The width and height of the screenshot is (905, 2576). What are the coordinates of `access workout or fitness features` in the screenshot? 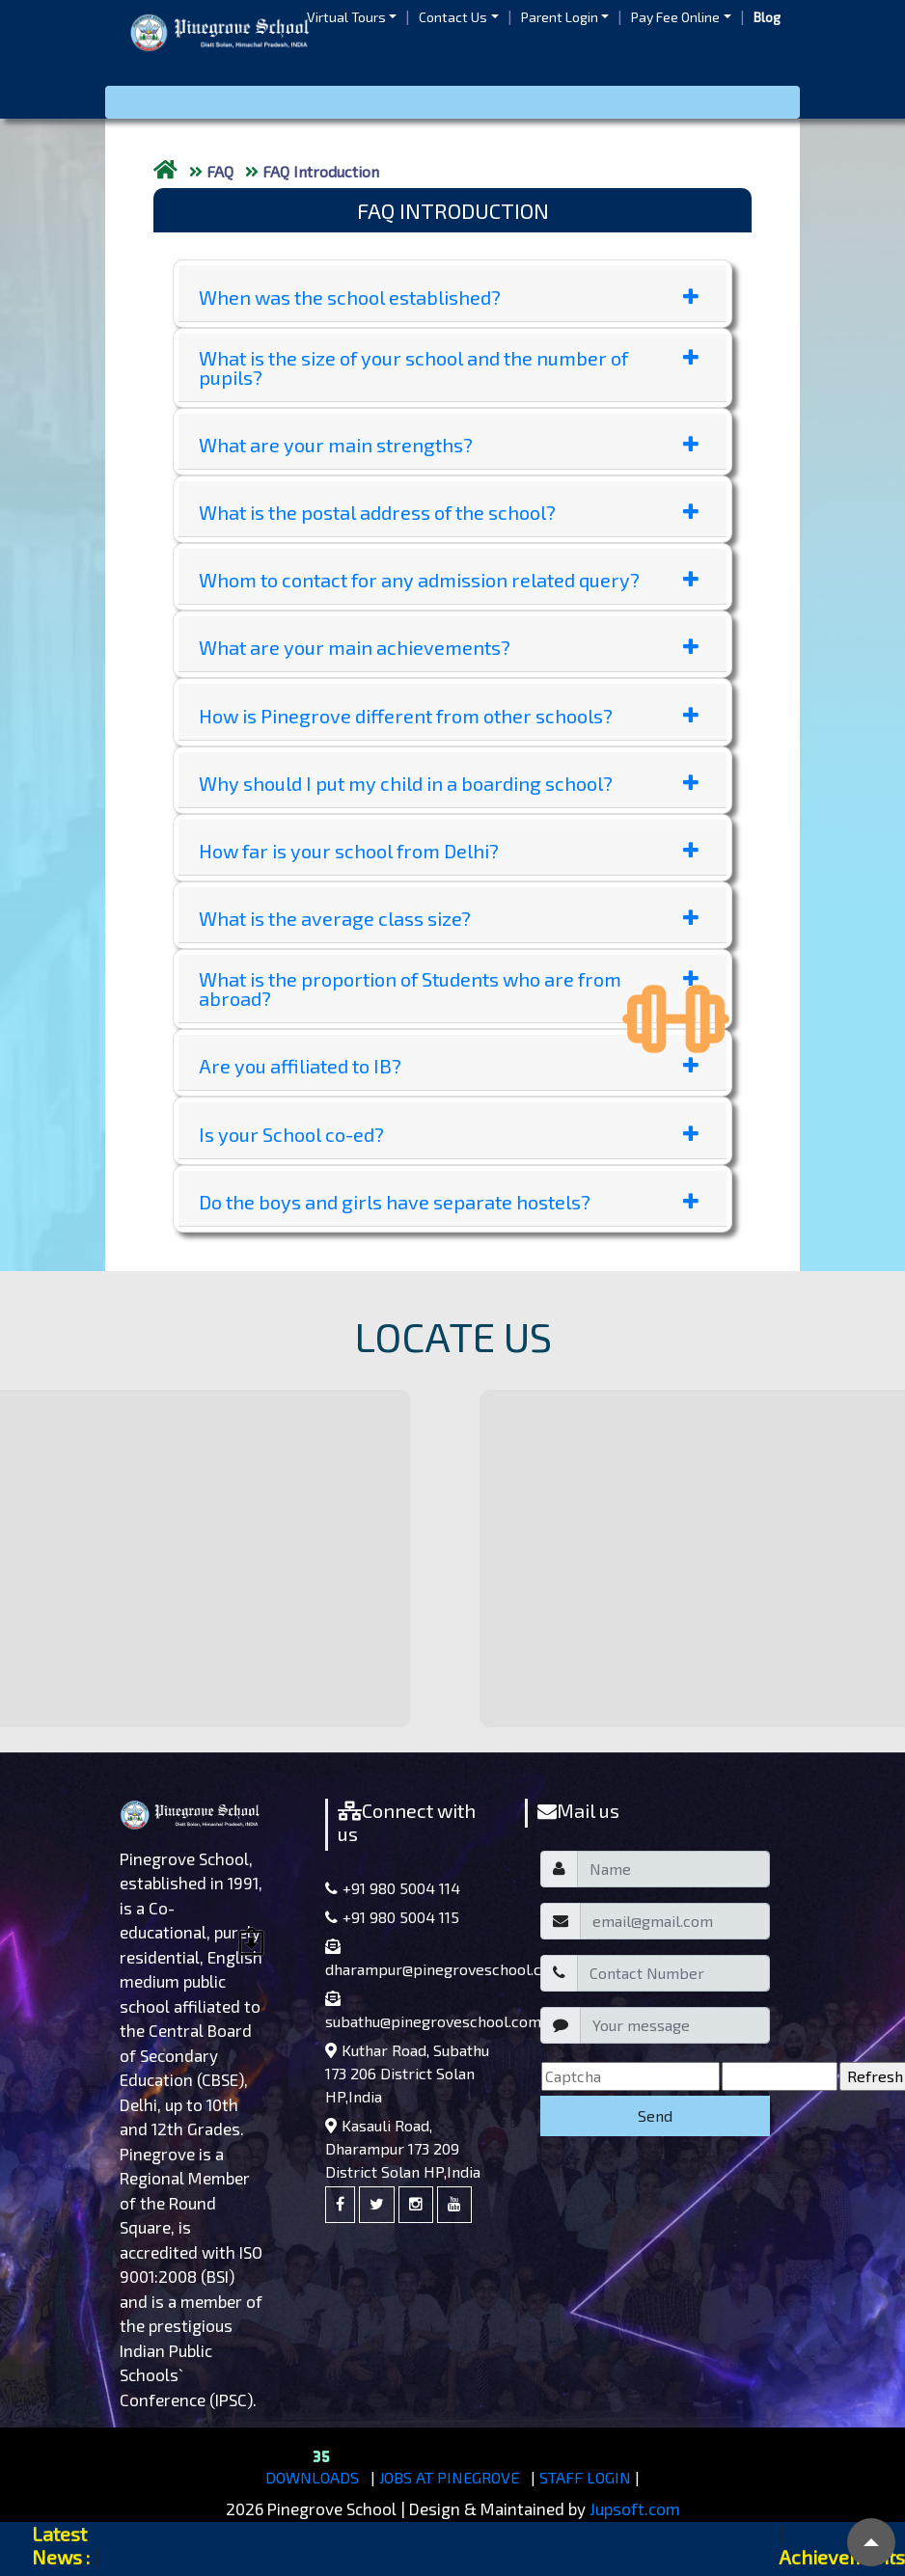 It's located at (675, 1018).